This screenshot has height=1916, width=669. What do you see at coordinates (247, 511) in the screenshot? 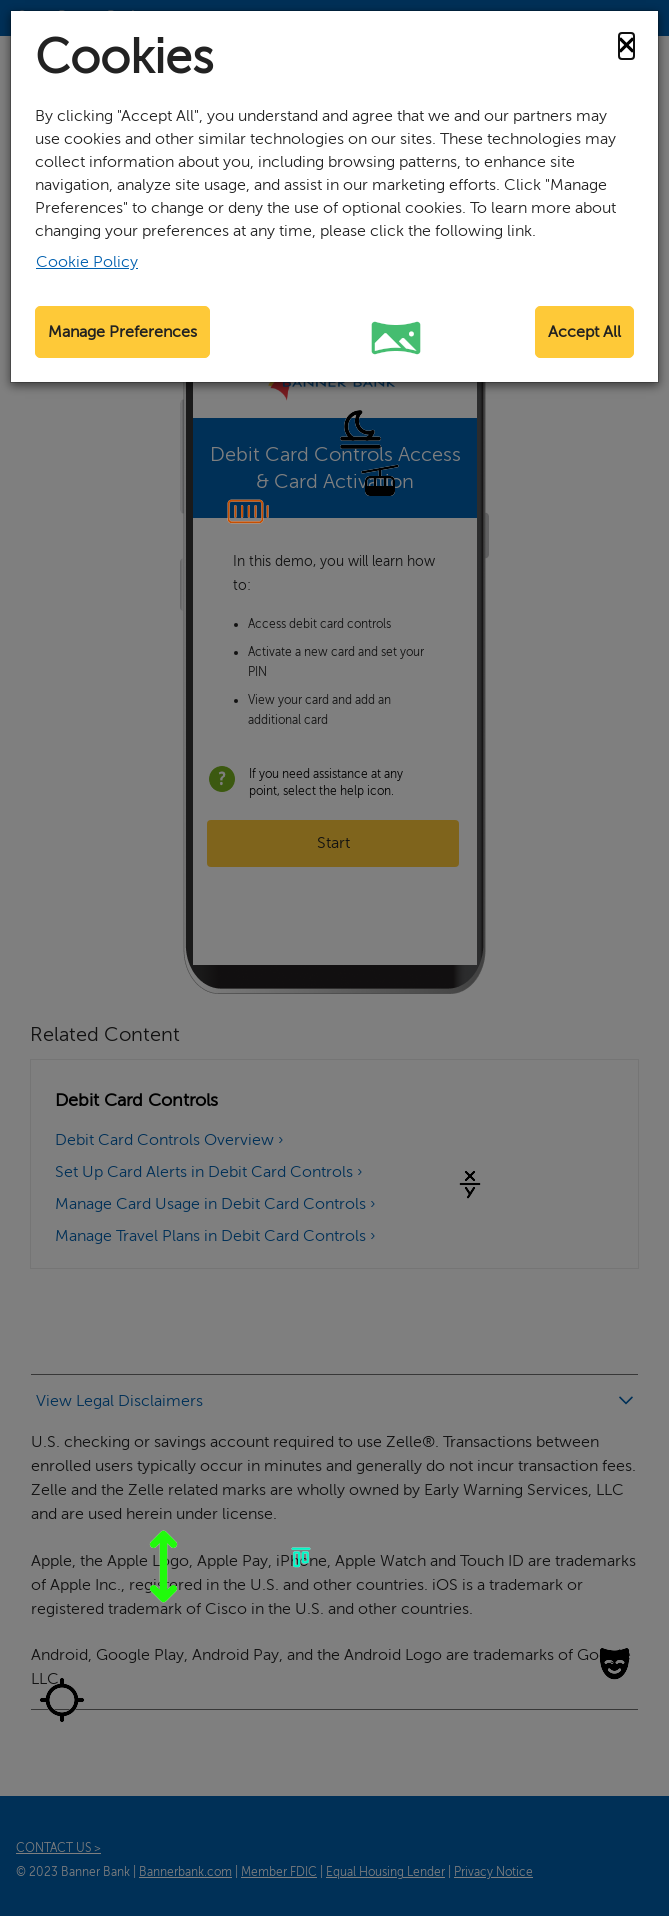
I see `indicates battery is fully charged` at bounding box center [247, 511].